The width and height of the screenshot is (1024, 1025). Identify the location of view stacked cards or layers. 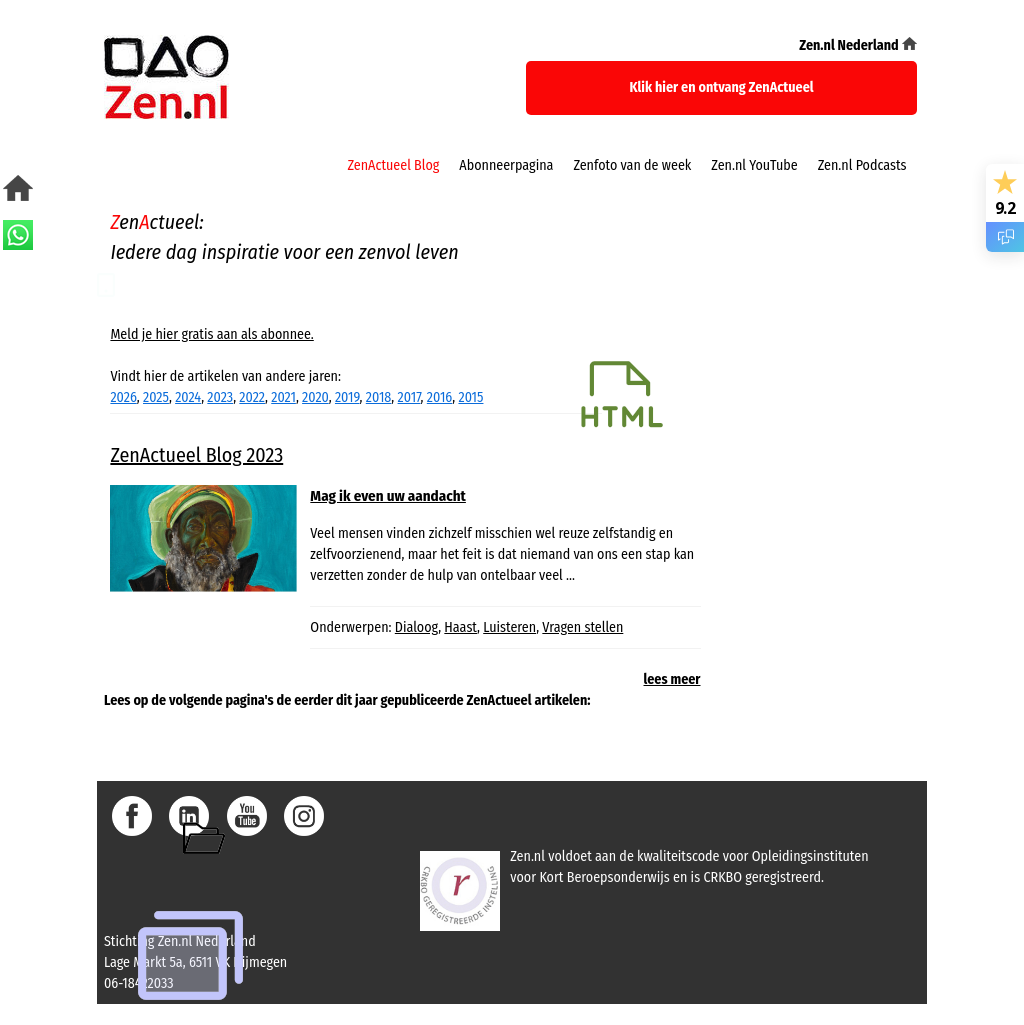
(190, 955).